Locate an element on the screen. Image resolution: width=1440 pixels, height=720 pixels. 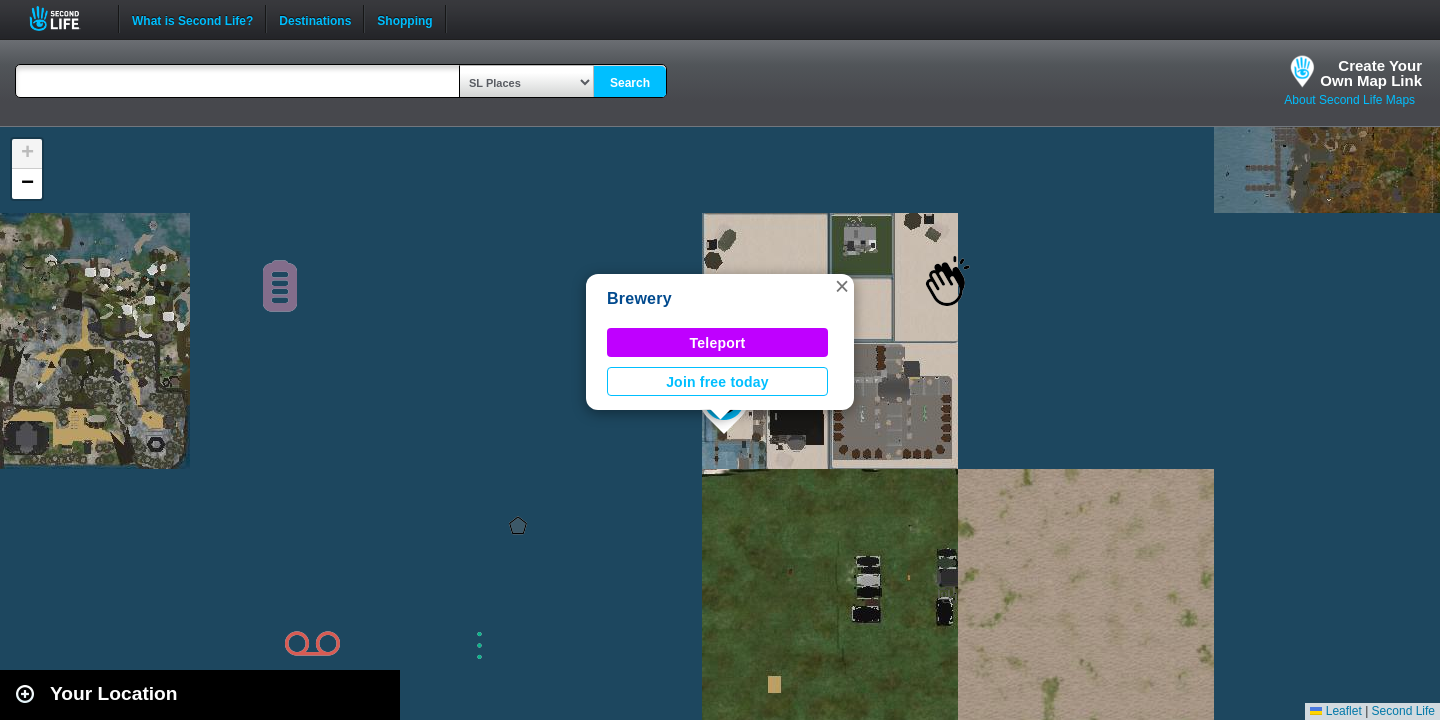
applaud or react positively to content is located at coordinates (947, 281).